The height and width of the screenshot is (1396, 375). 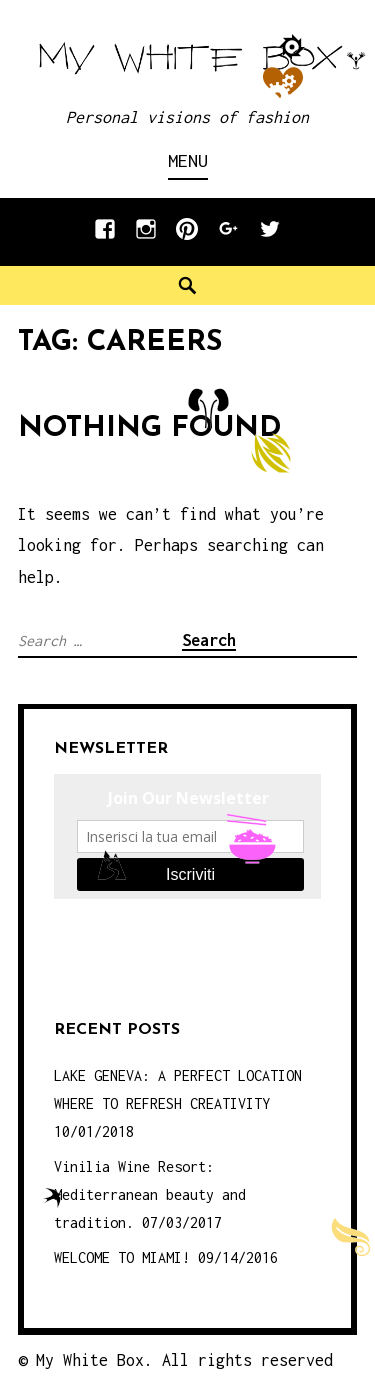 I want to click on indicates wind or air movement effect, so click(x=271, y=453).